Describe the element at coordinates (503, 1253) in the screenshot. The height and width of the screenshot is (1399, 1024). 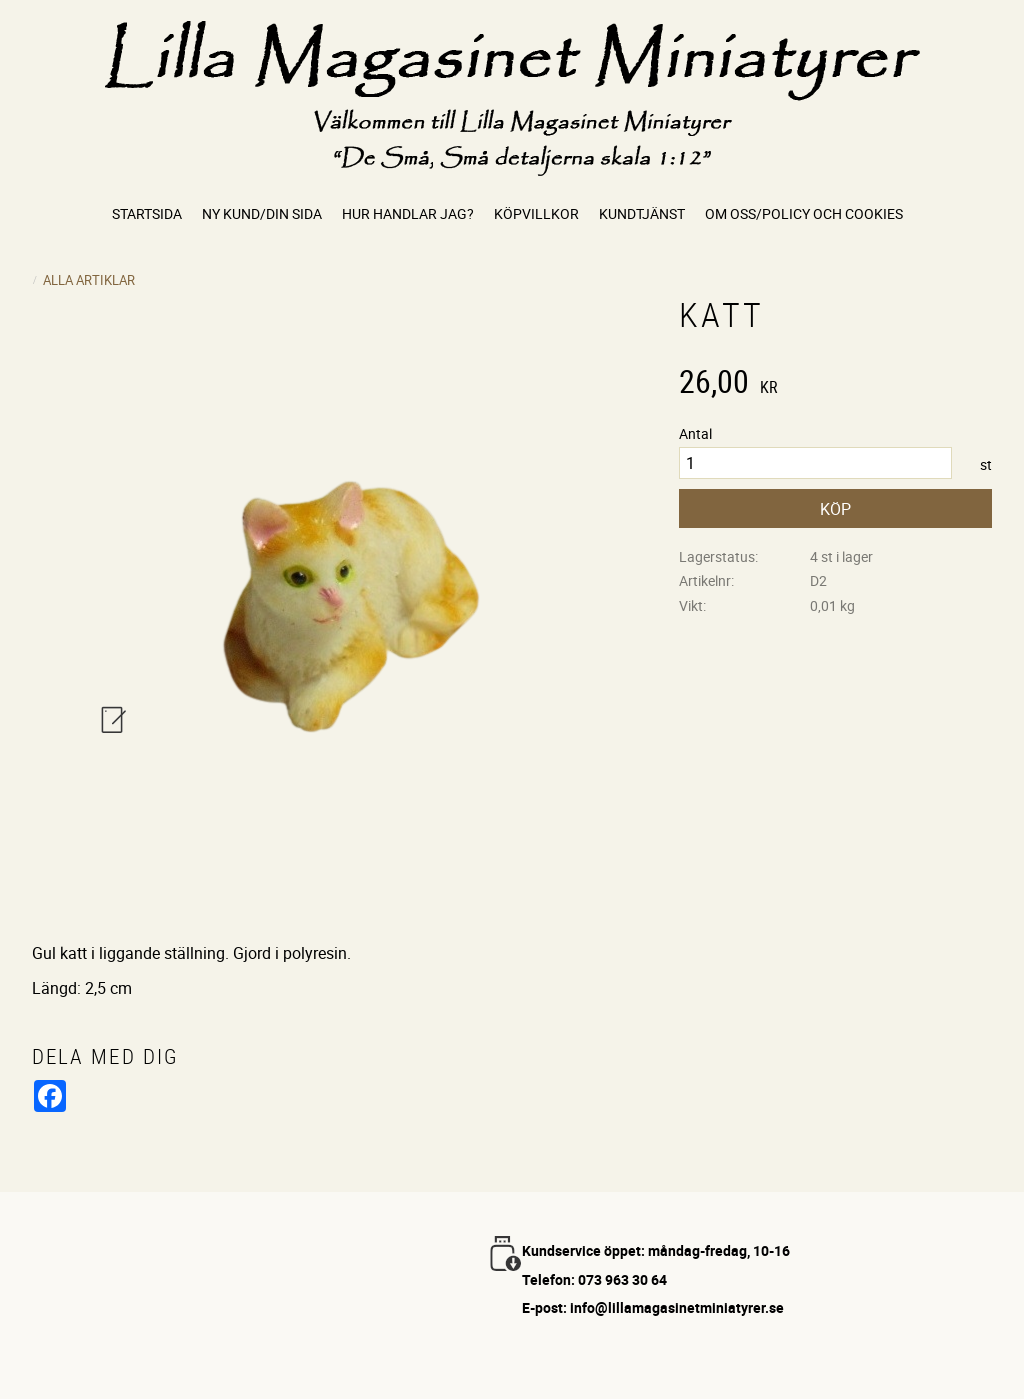
I see `create a bootable USB drive` at that location.